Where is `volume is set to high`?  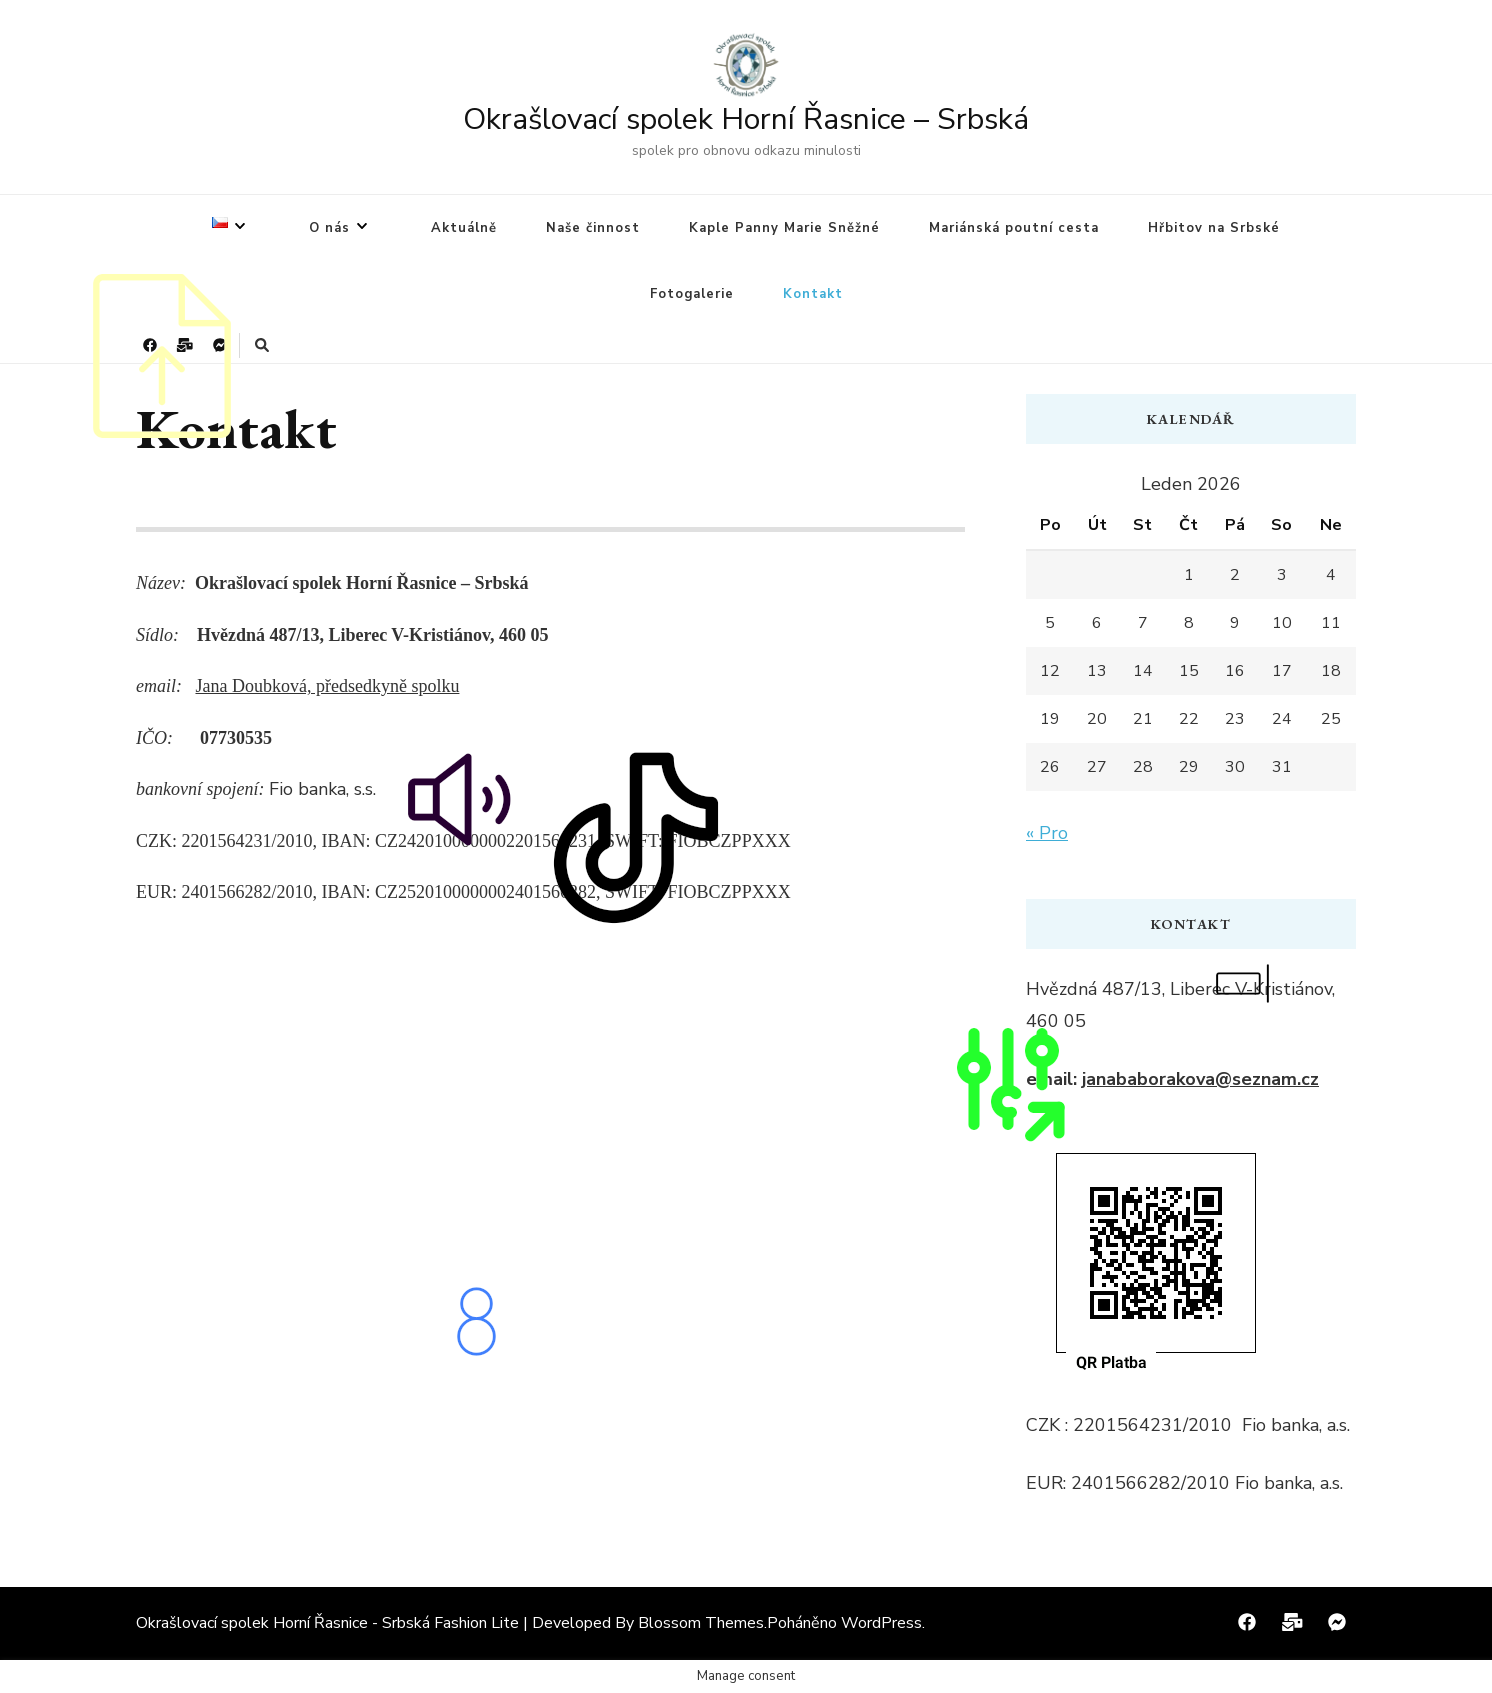 volume is set to high is located at coordinates (457, 799).